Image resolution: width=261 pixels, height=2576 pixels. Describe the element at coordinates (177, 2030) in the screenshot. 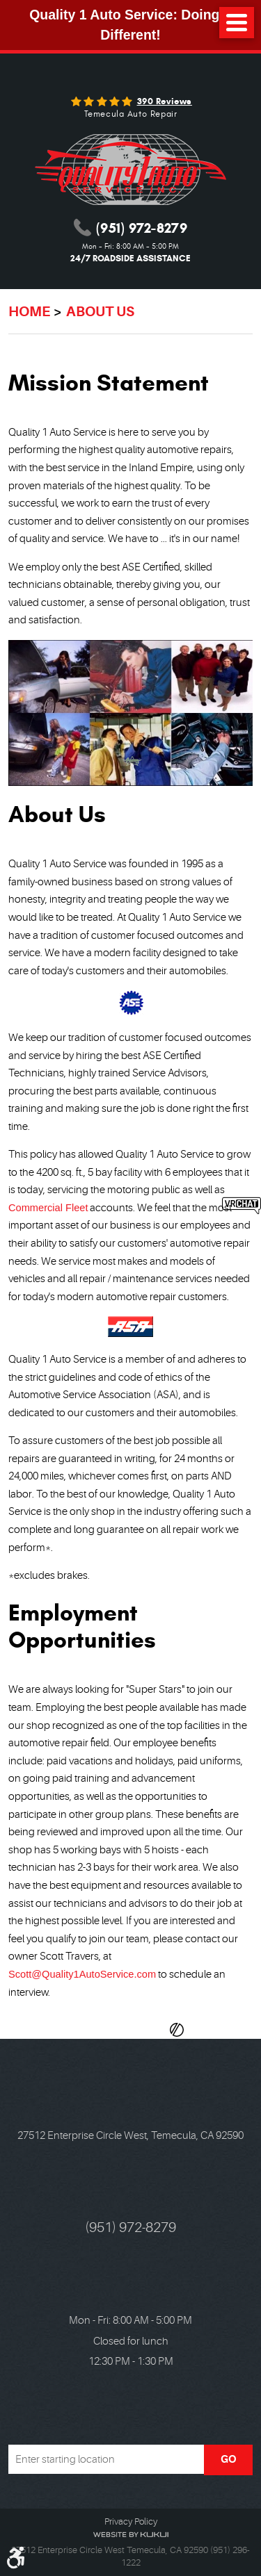

I see `odin programming language logo` at that location.